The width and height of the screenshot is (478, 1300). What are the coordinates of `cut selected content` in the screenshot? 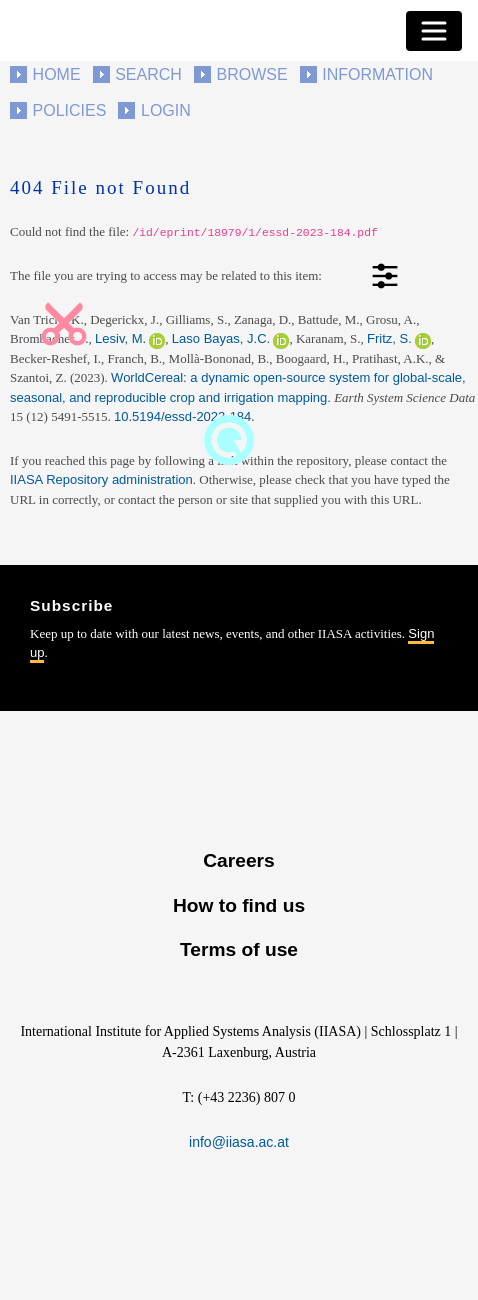 It's located at (64, 323).